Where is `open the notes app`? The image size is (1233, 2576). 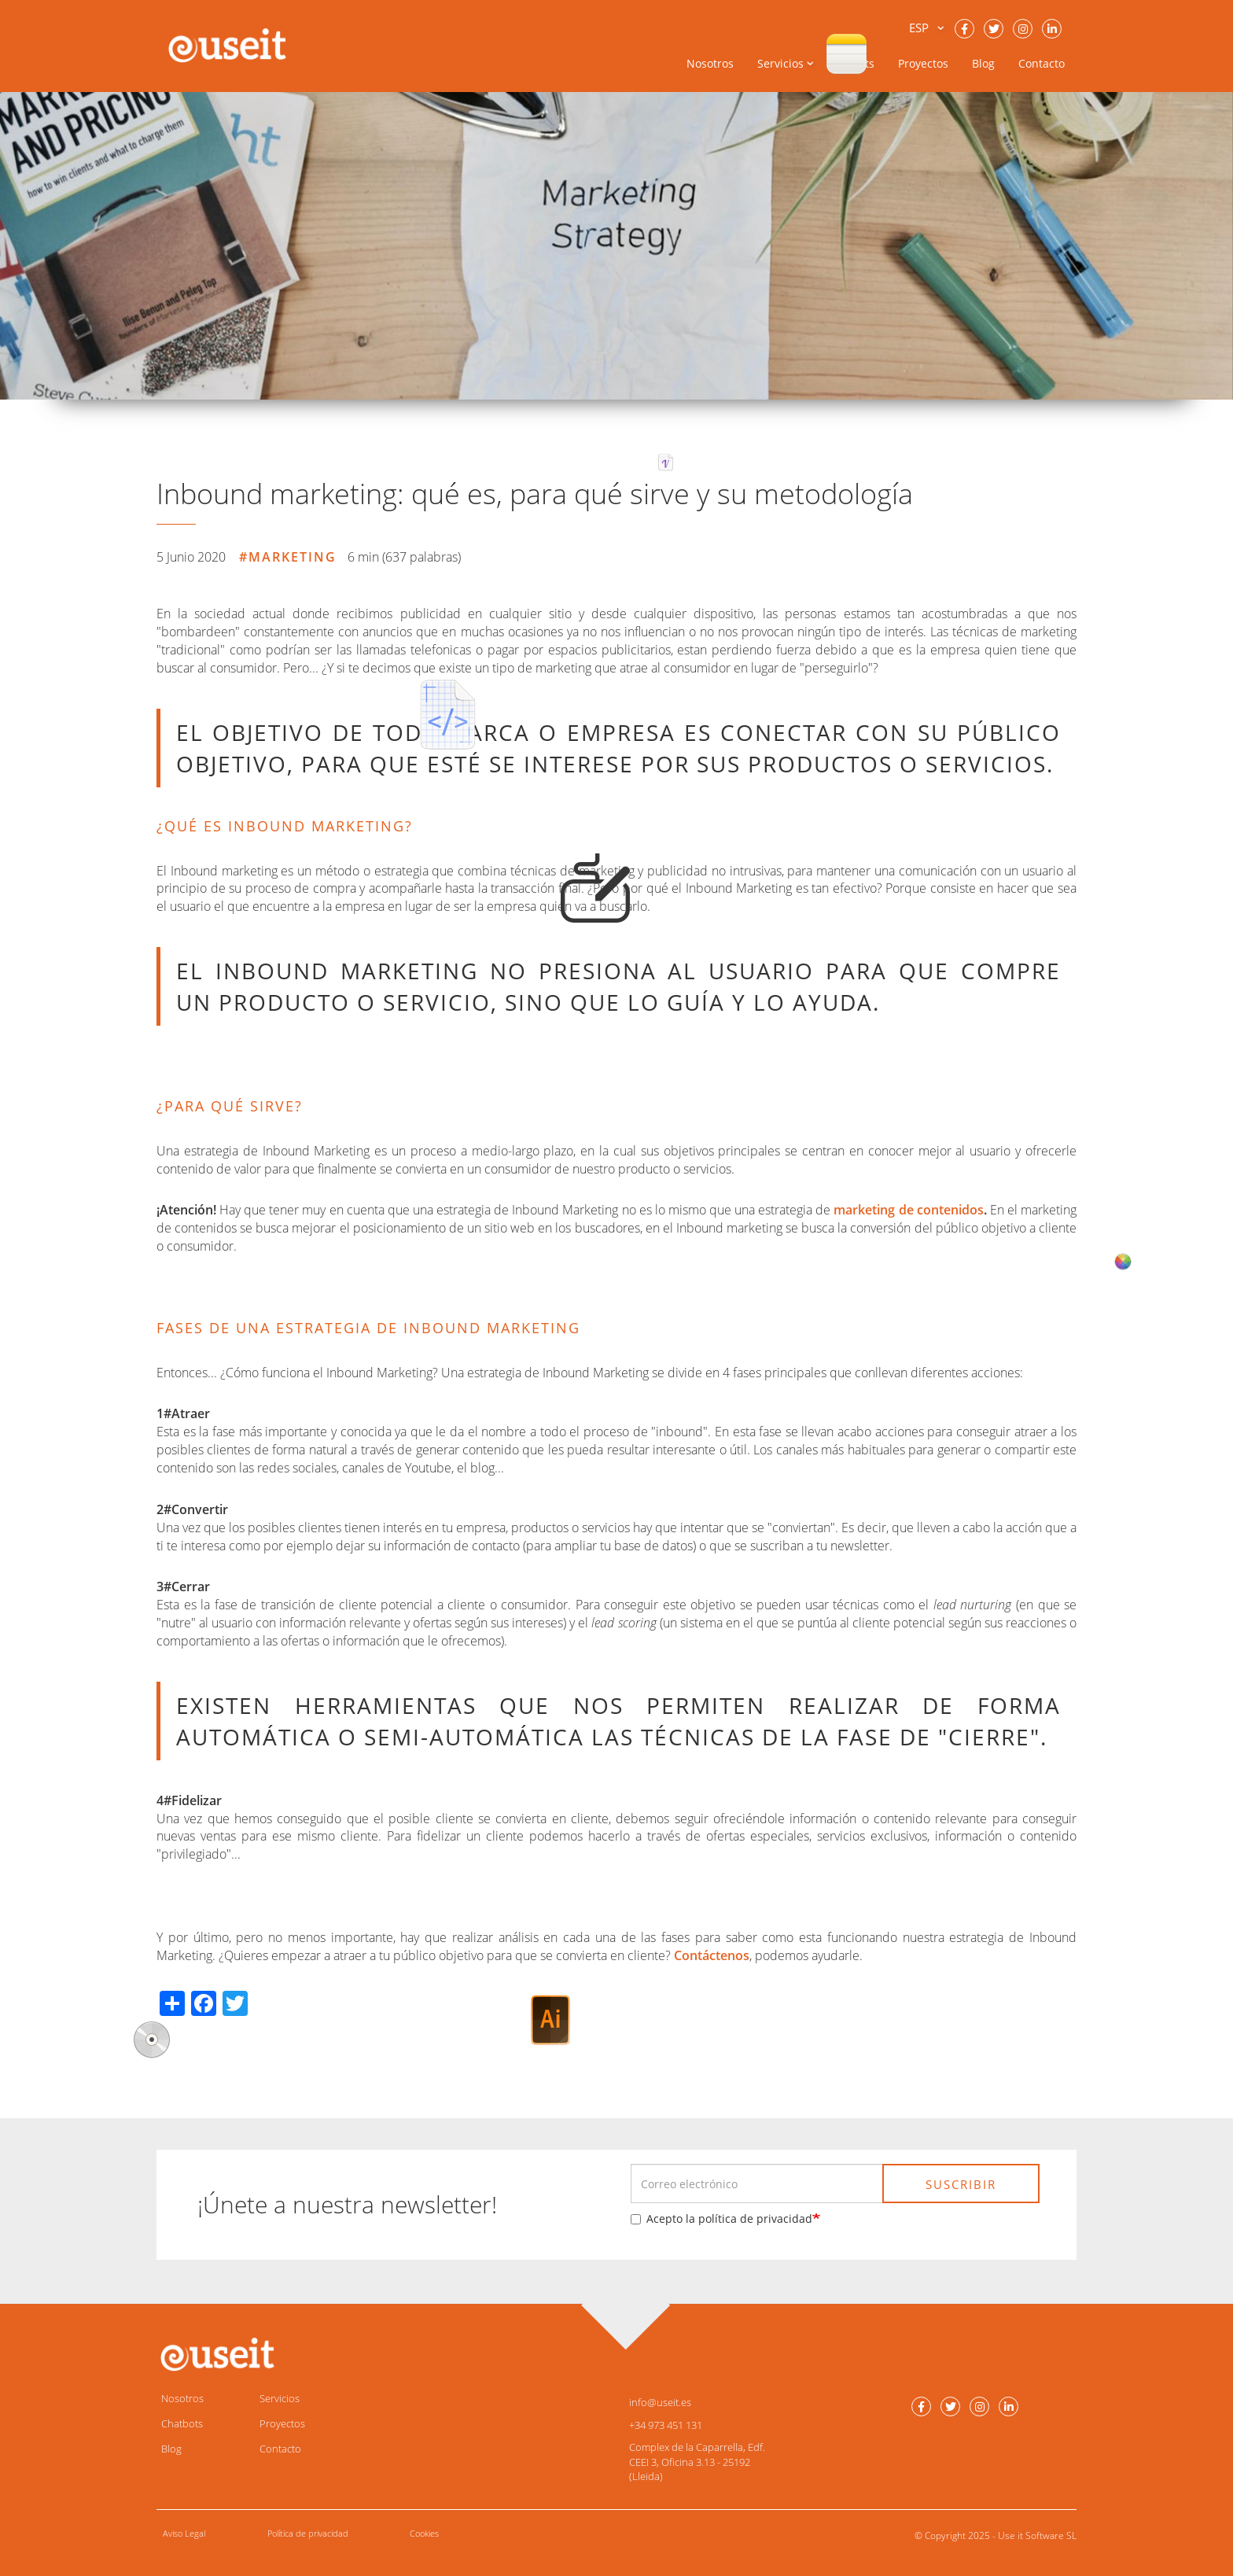
open the notes app is located at coordinates (846, 53).